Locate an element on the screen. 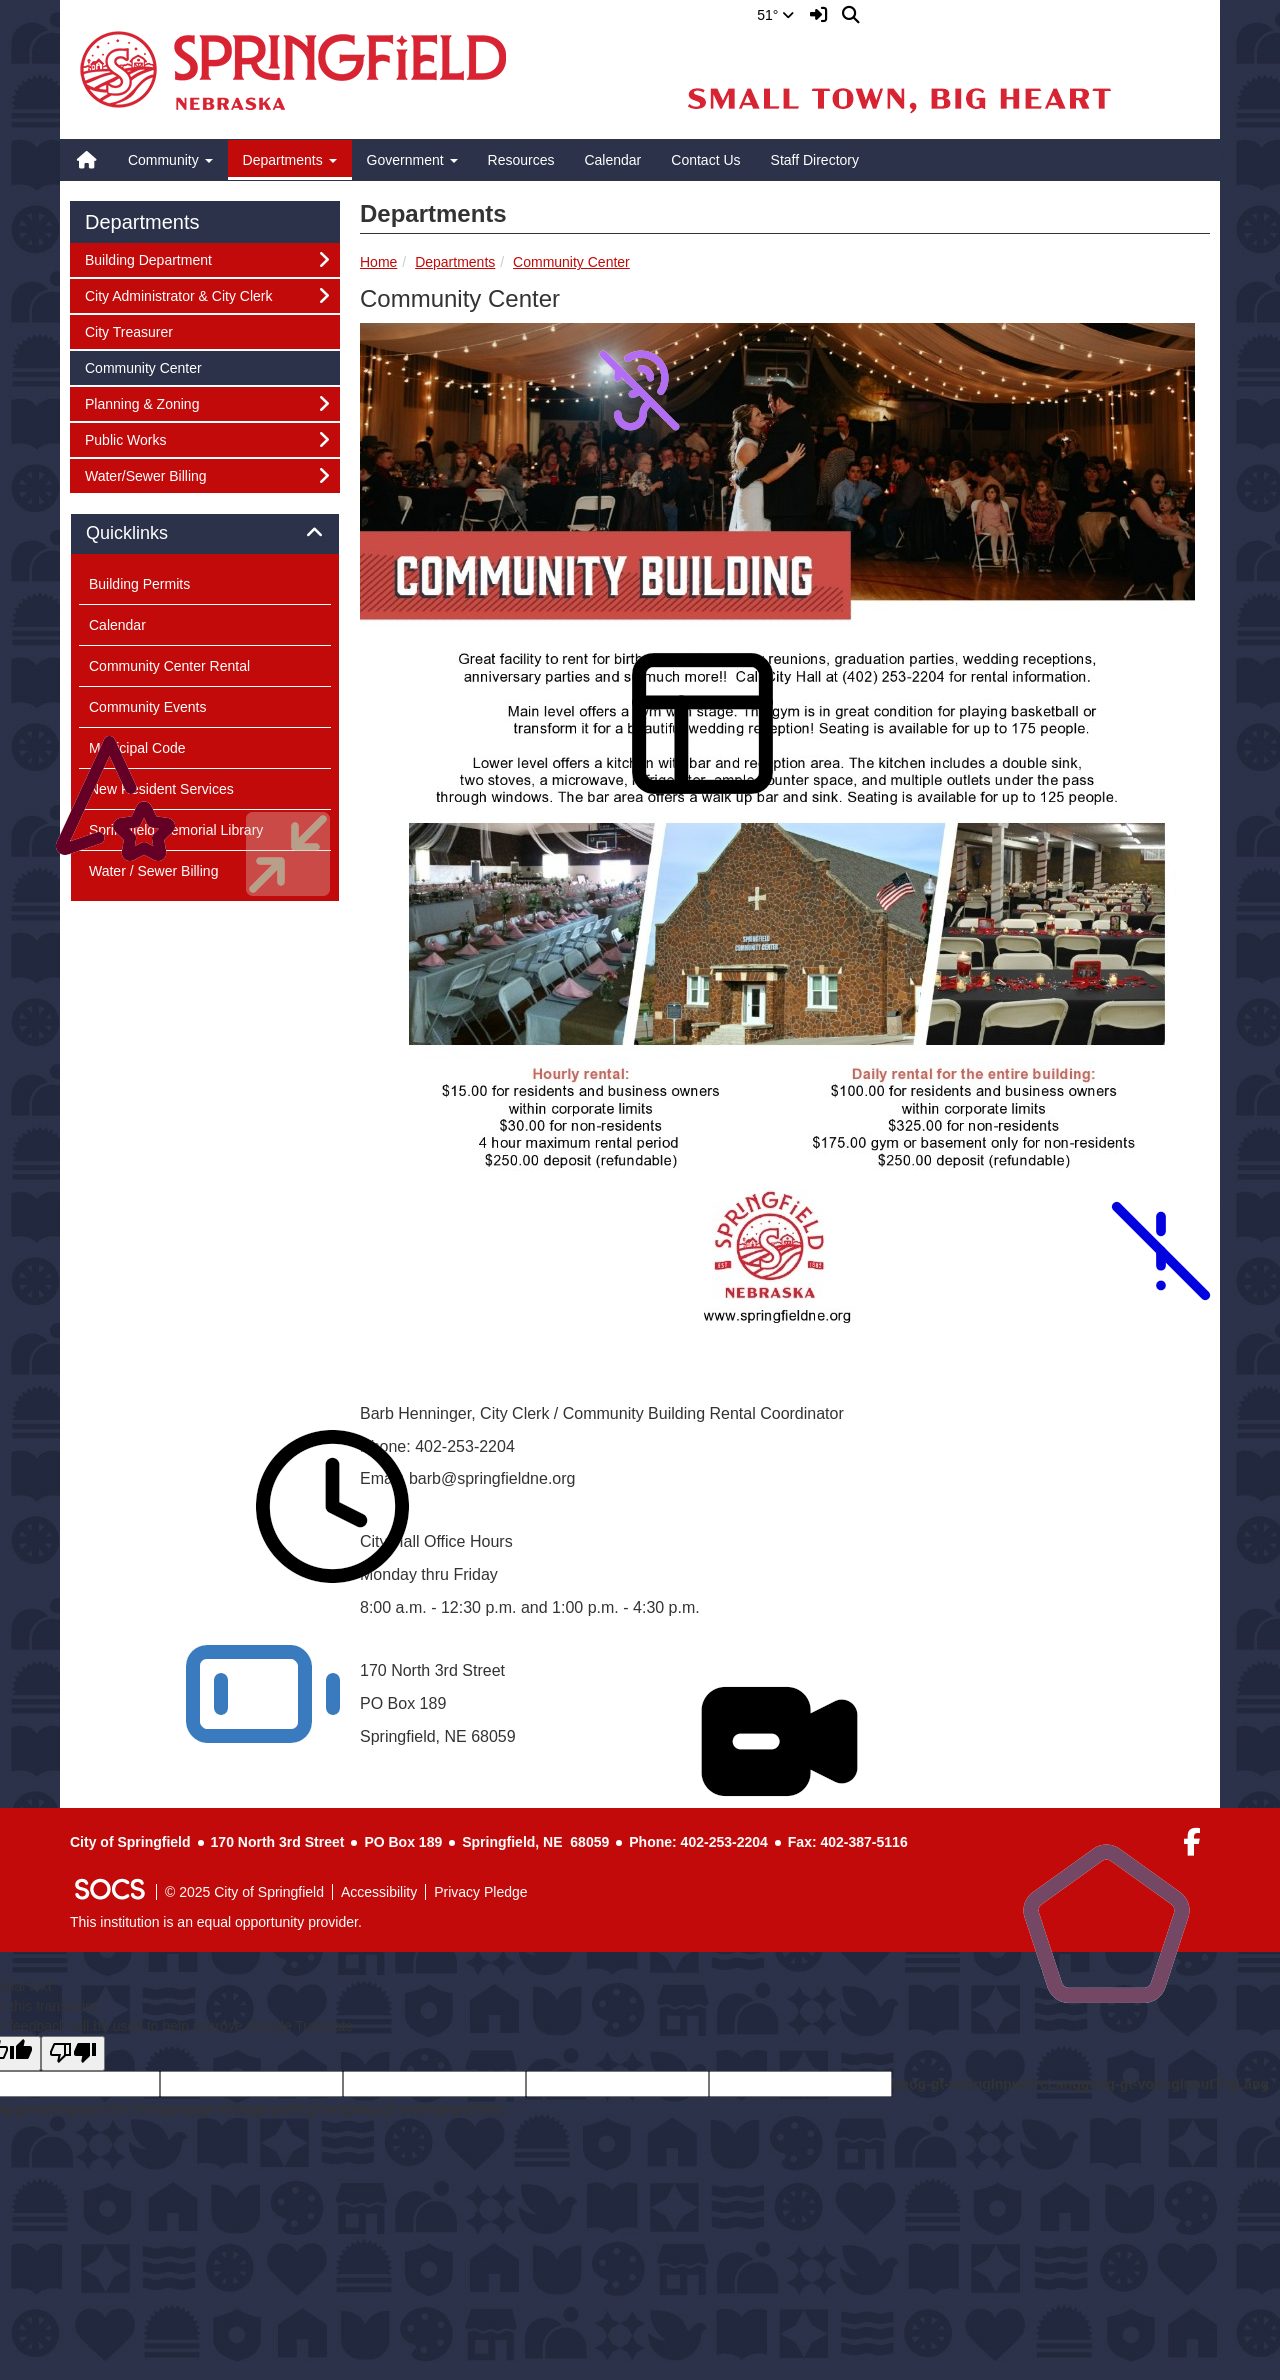  mark current navigation as favorite is located at coordinates (109, 795).